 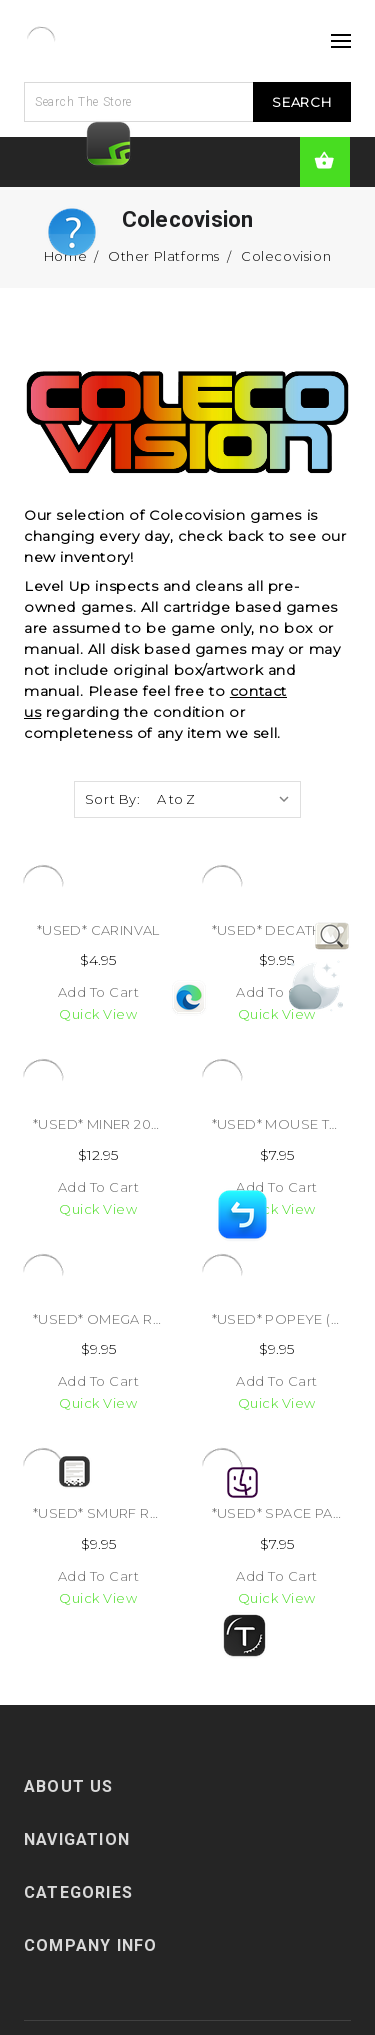 I want to click on open microsoft edge browser, so click(x=189, y=997).